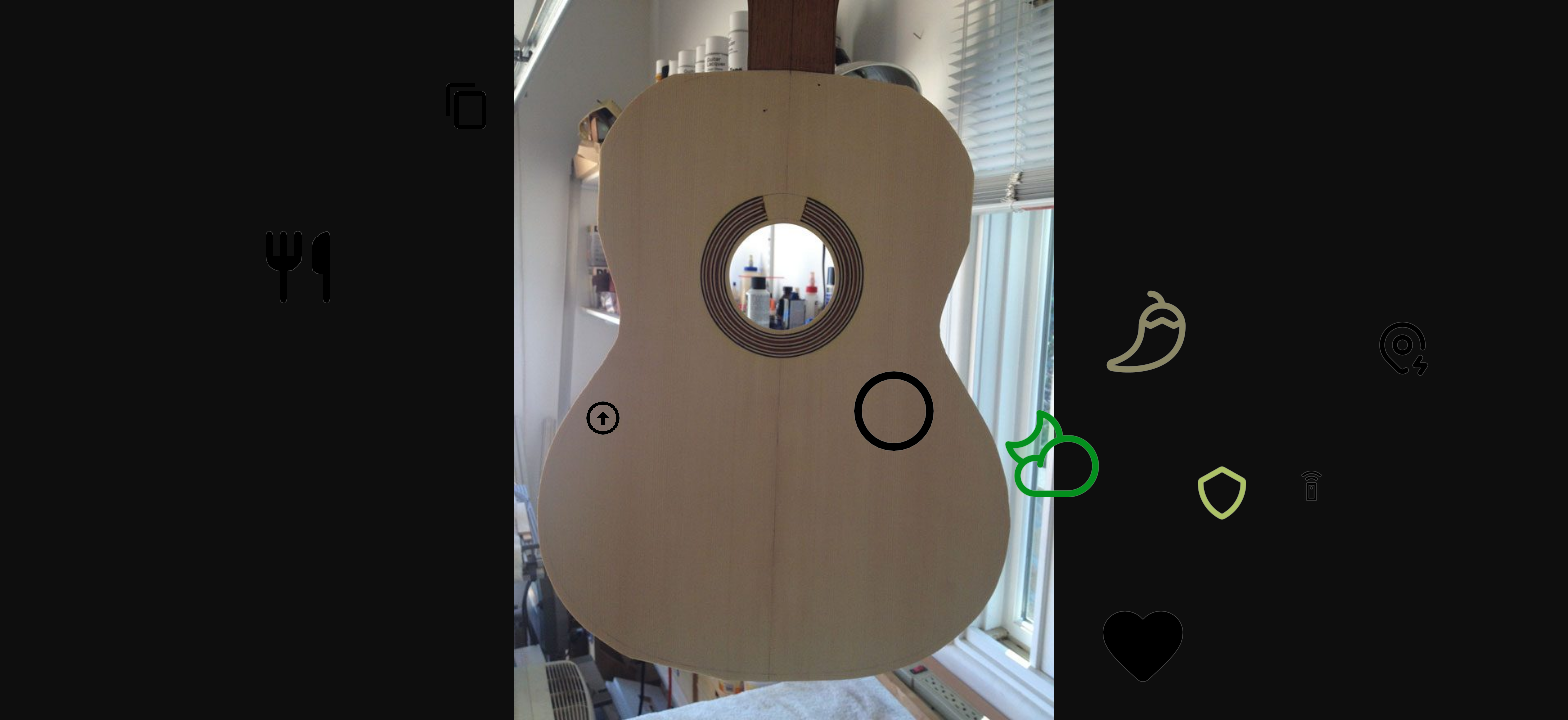 The width and height of the screenshot is (1568, 720). I want to click on upload a file or document, so click(603, 418).